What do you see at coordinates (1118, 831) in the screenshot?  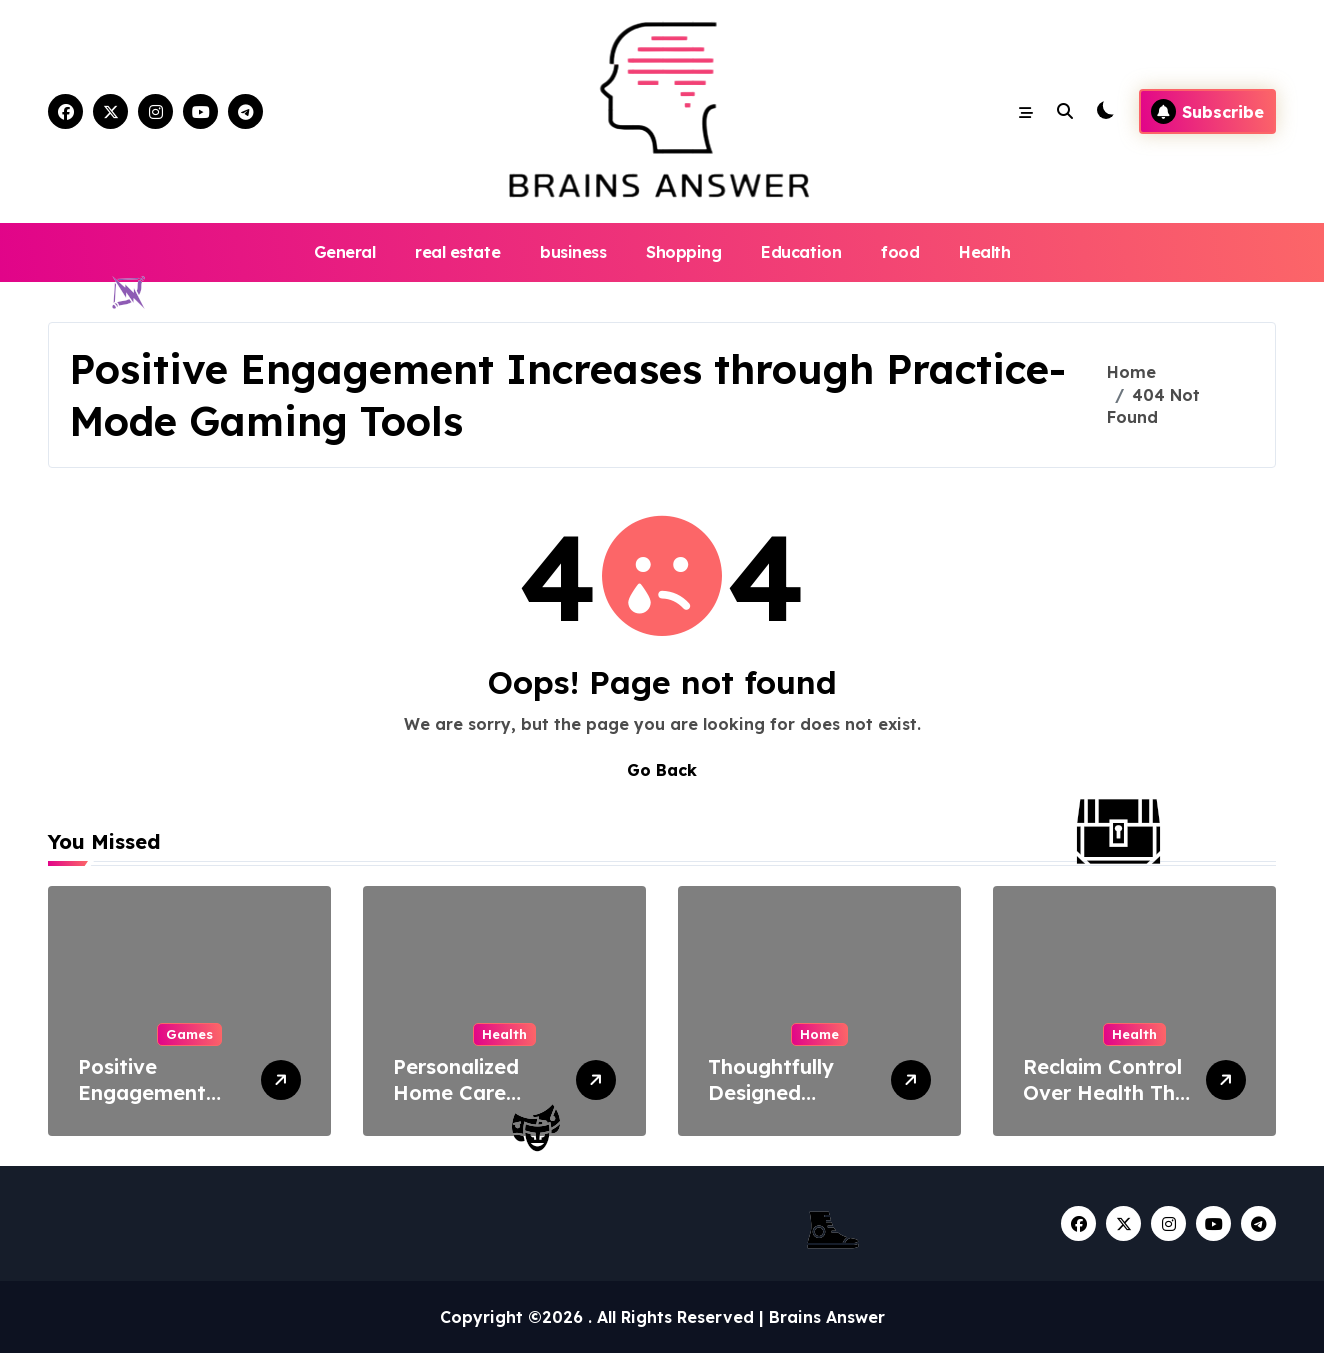 I see `open your inventory or storage` at bounding box center [1118, 831].